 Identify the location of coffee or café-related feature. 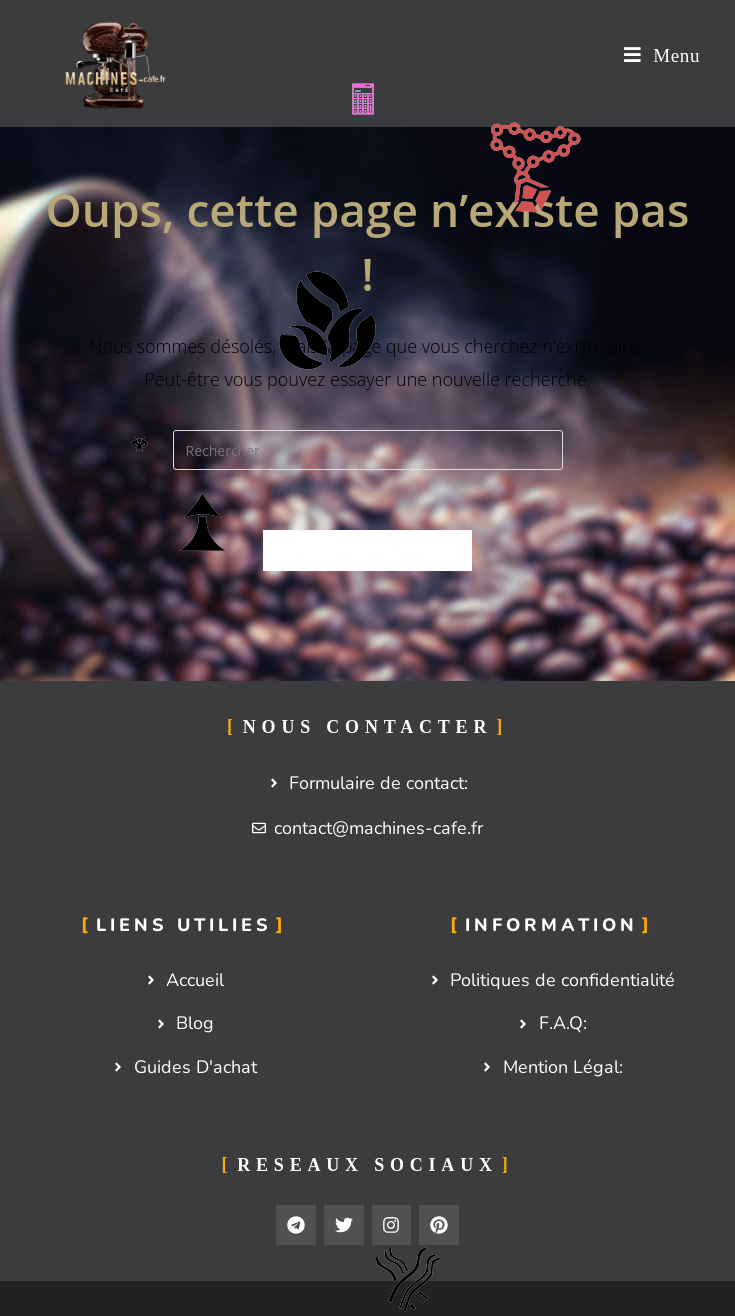
(327, 319).